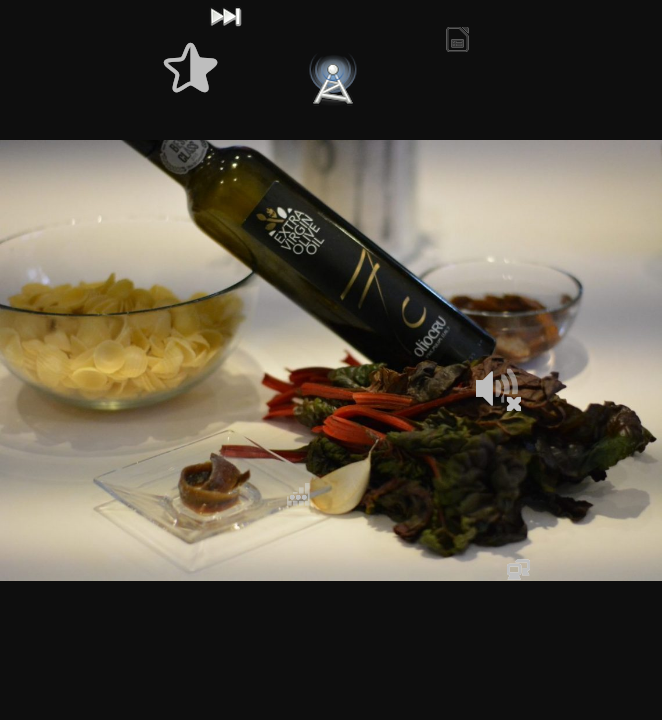 Image resolution: width=662 pixels, height=720 pixels. I want to click on indicates a partial or half rating, so click(190, 69).